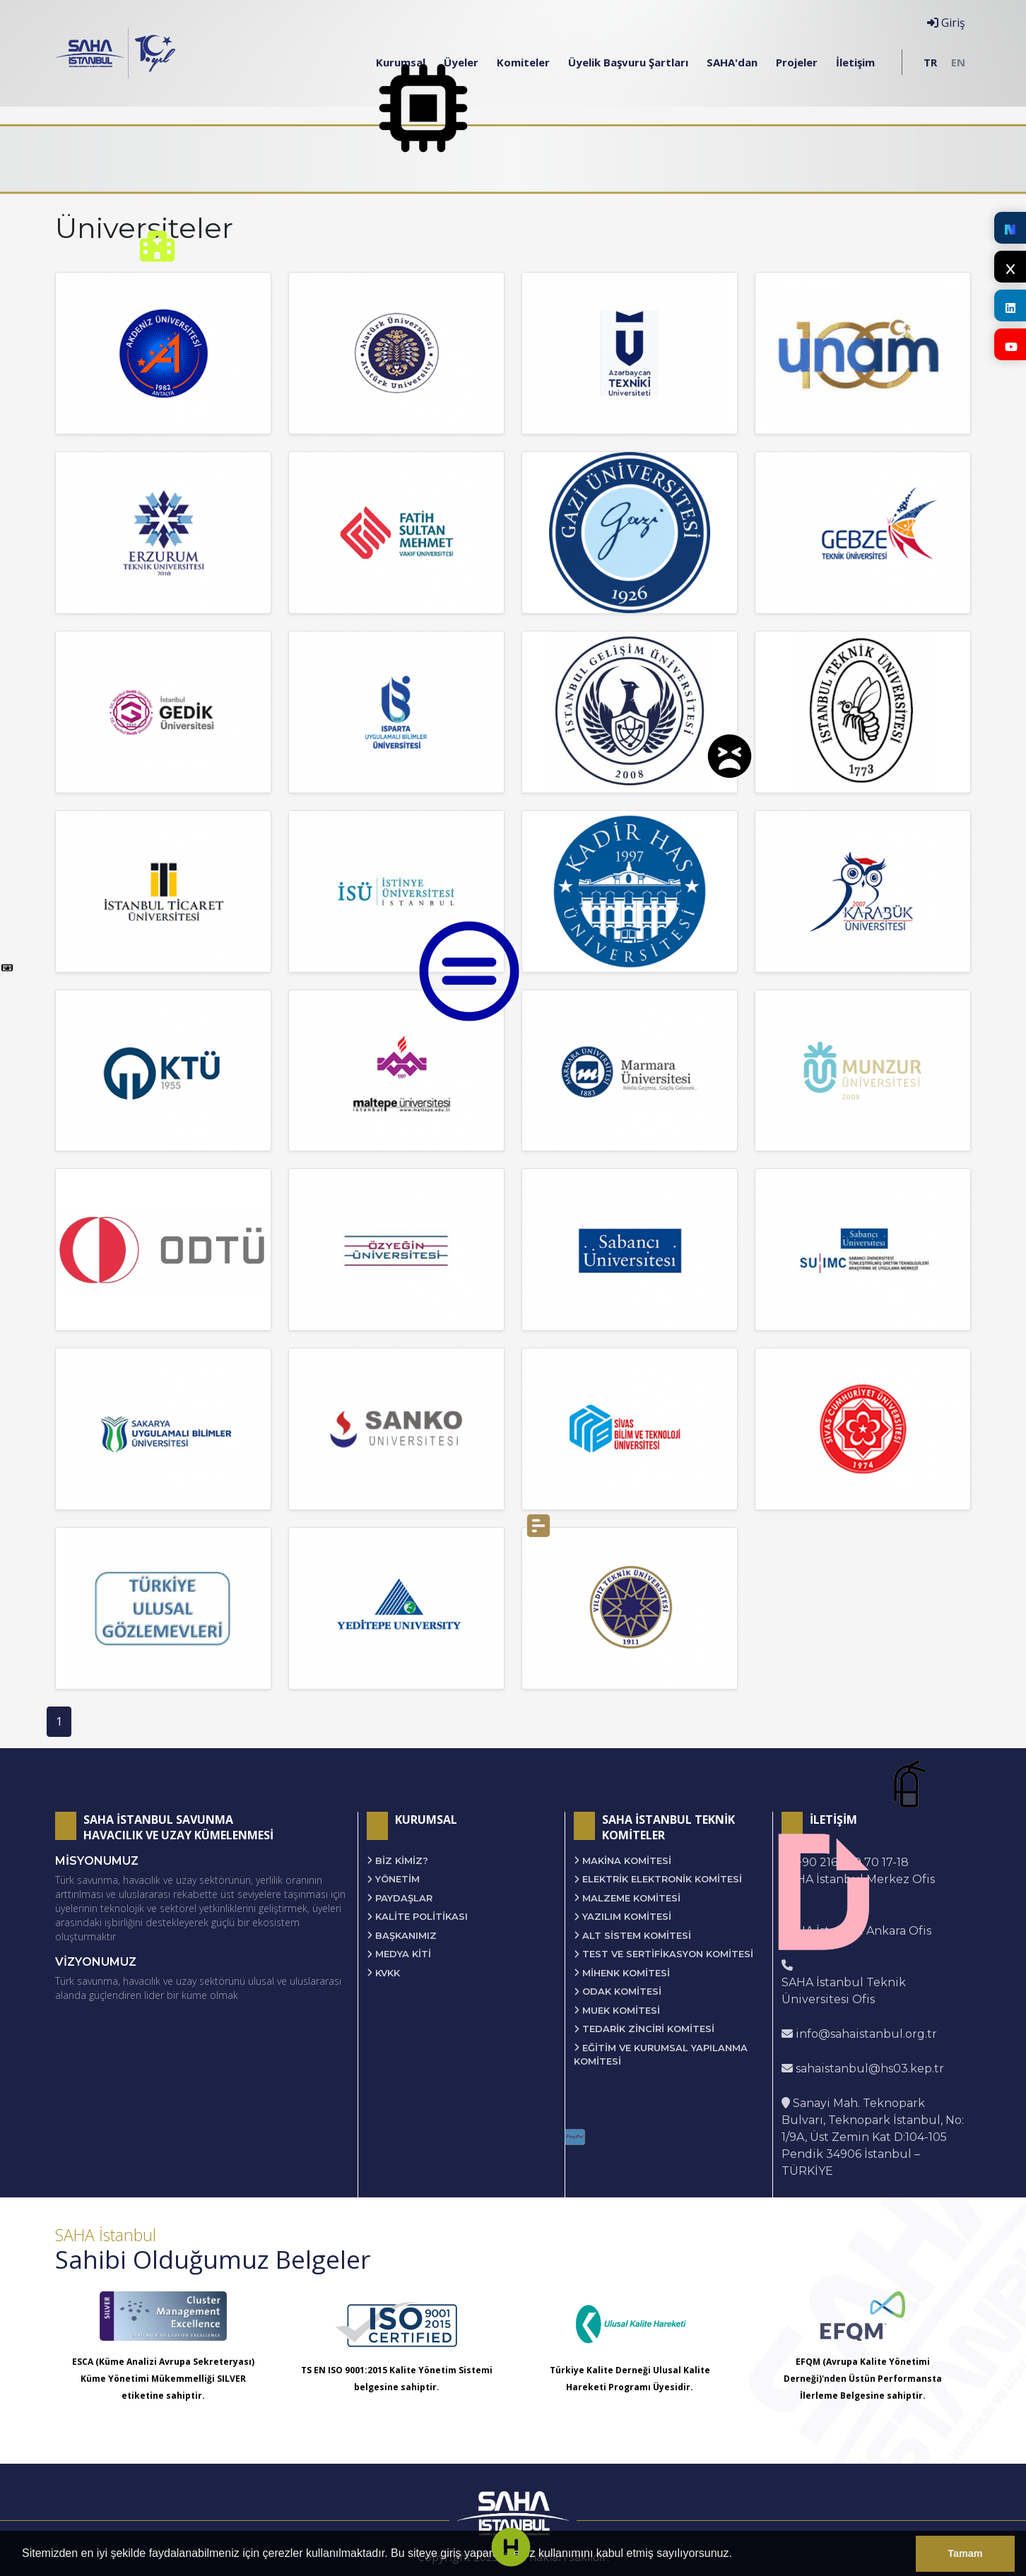  What do you see at coordinates (538, 1526) in the screenshot?
I see `view poll or survey results` at bounding box center [538, 1526].